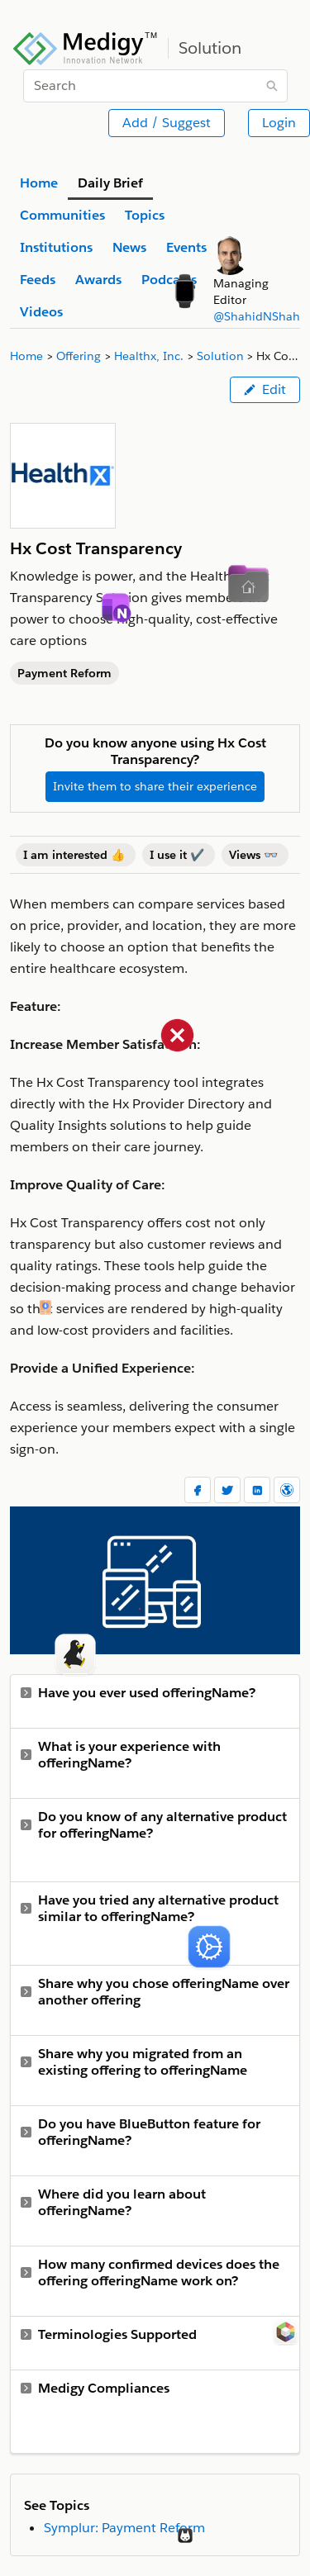 Image resolution: width=310 pixels, height=2576 pixels. Describe the element at coordinates (75, 1654) in the screenshot. I see `launch supertux game` at that location.